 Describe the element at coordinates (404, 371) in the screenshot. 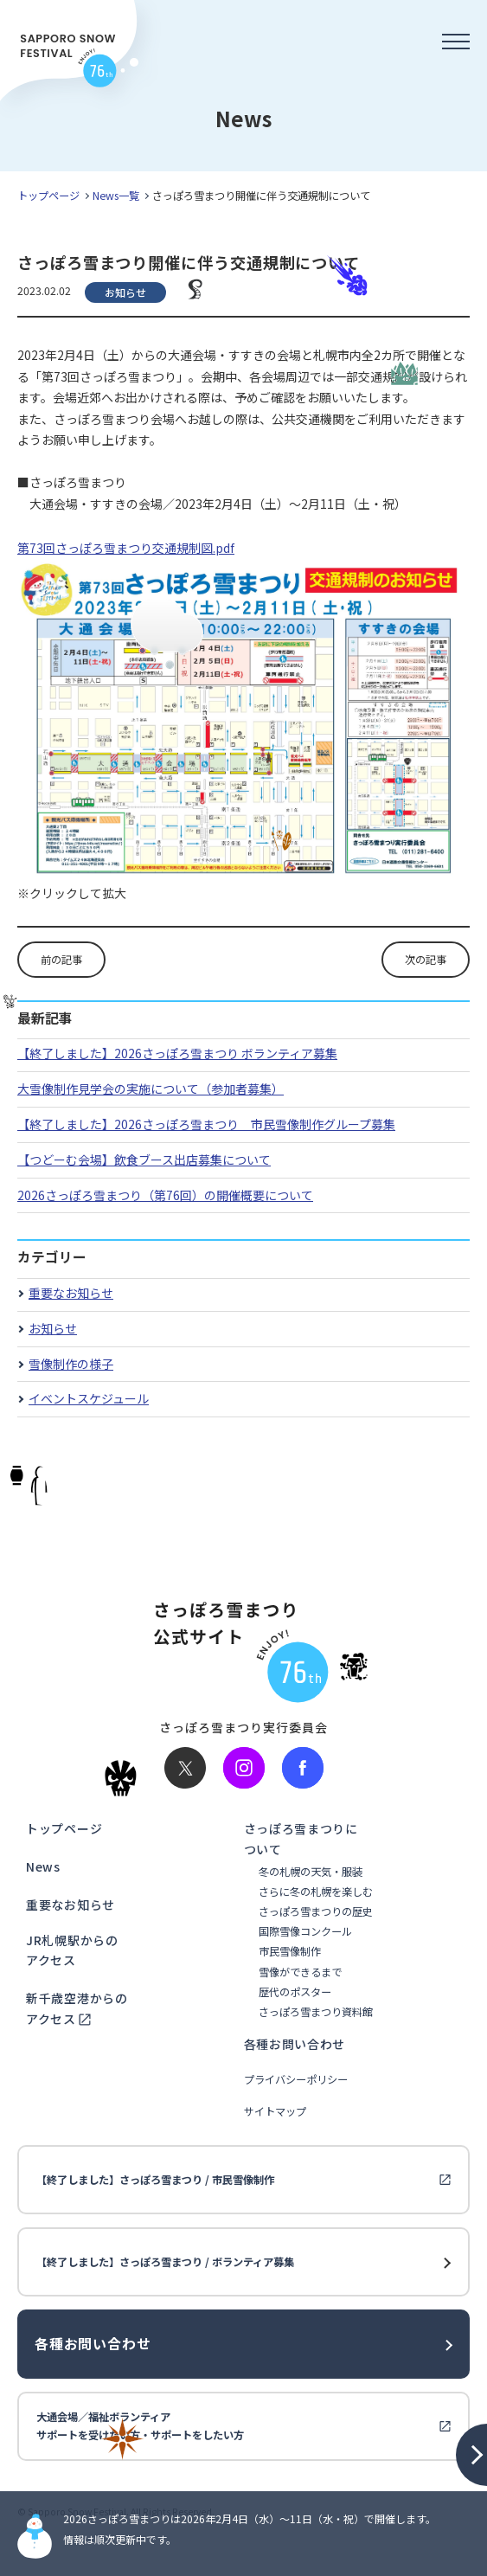

I see `dinosaur or prehistoric content category` at that location.